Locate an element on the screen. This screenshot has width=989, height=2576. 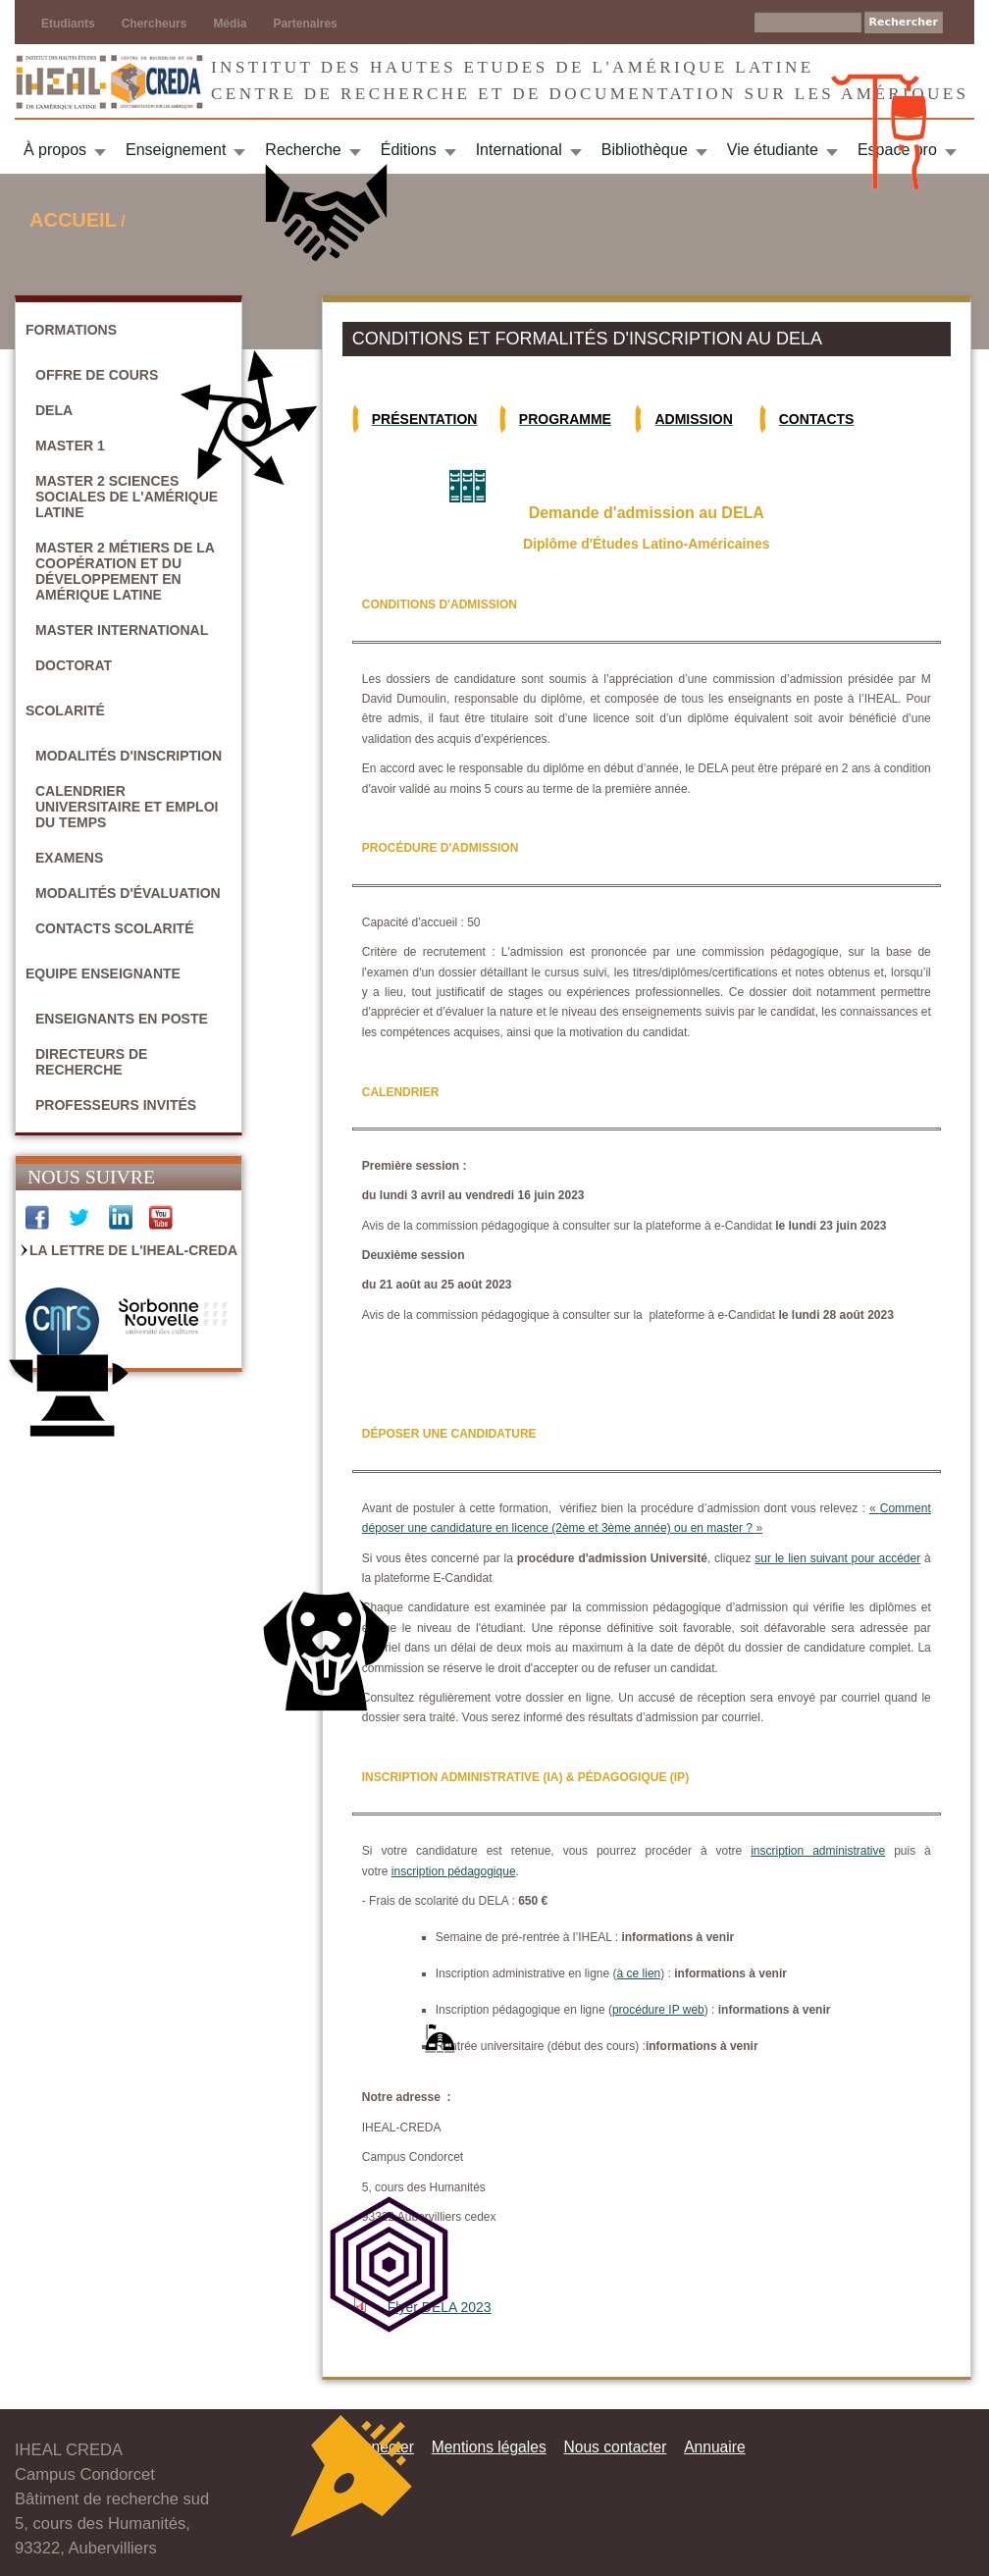
access medical or health-related features is located at coordinates (884, 127).